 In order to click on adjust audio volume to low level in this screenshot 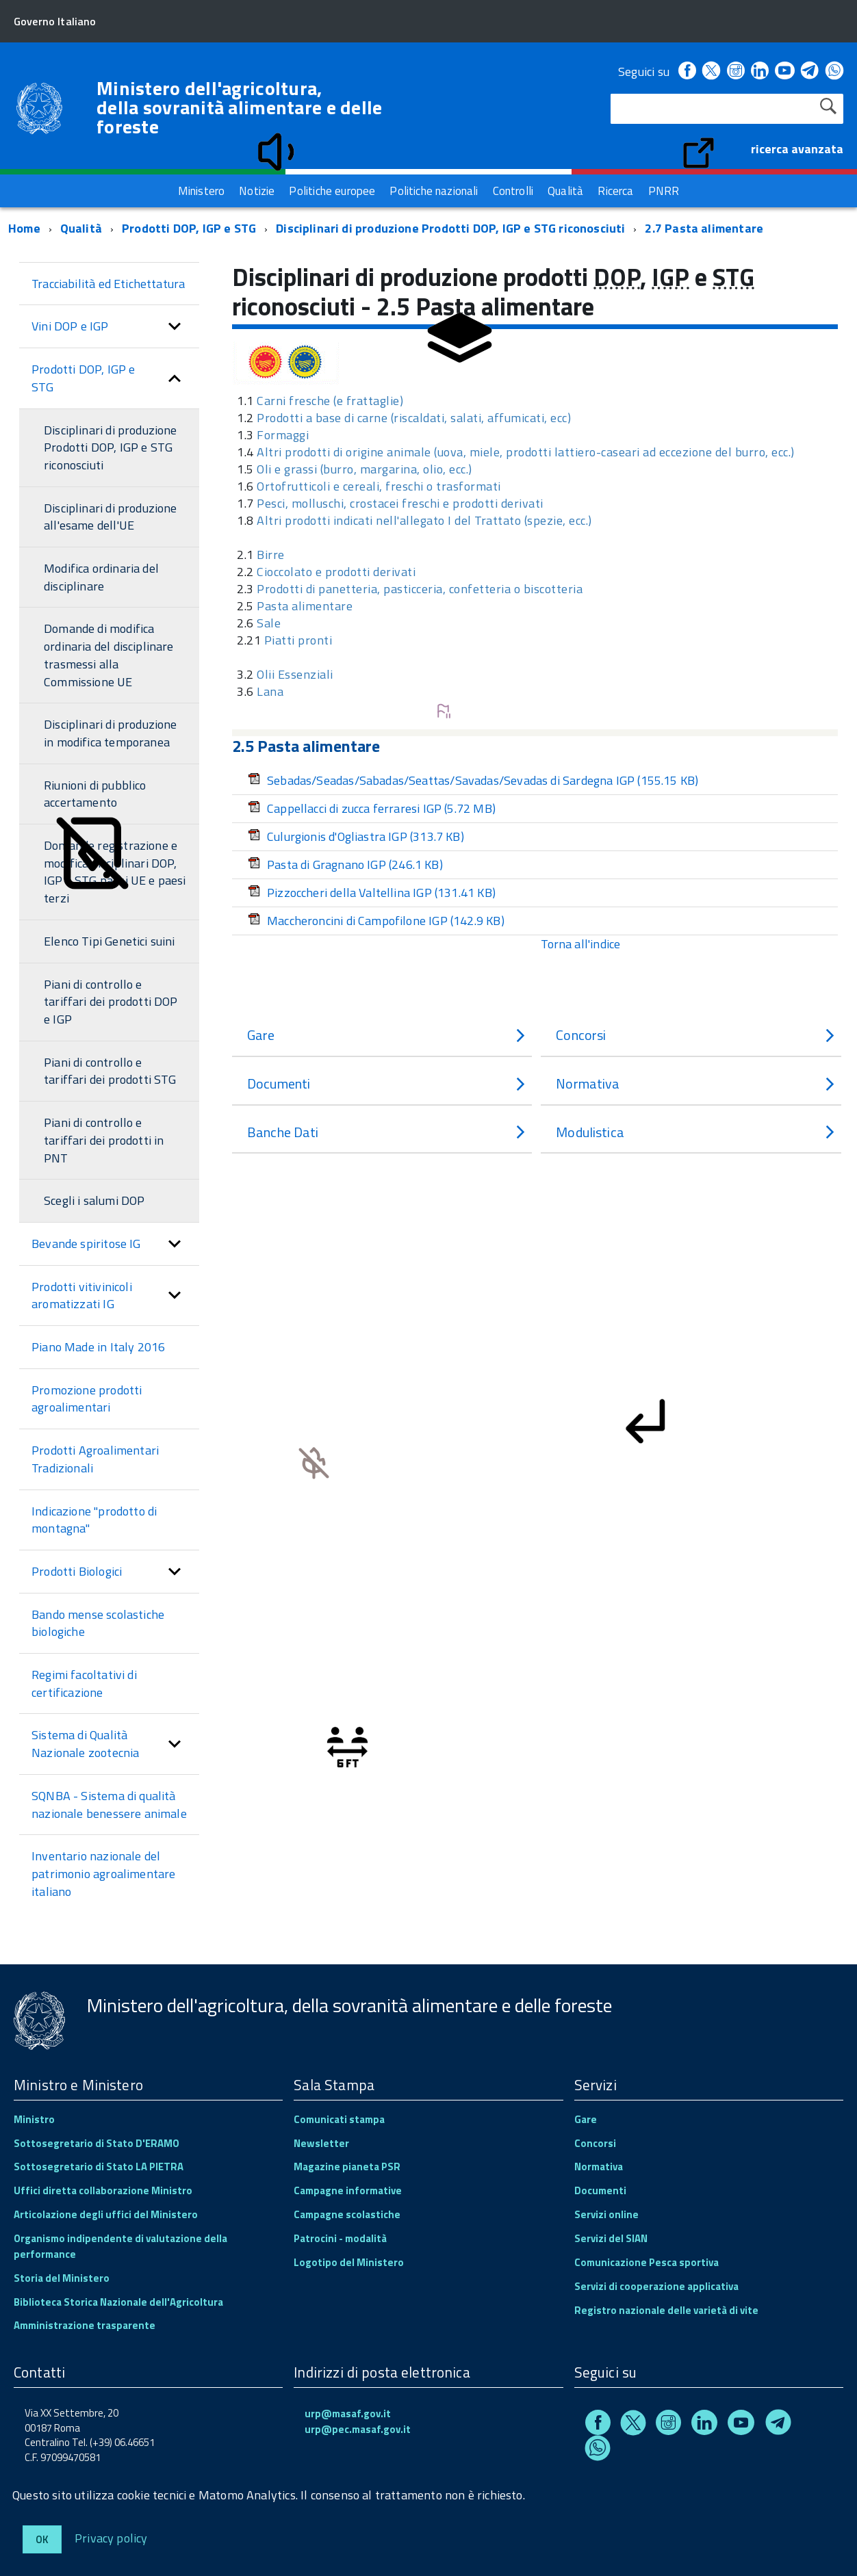, I will do `click(281, 152)`.